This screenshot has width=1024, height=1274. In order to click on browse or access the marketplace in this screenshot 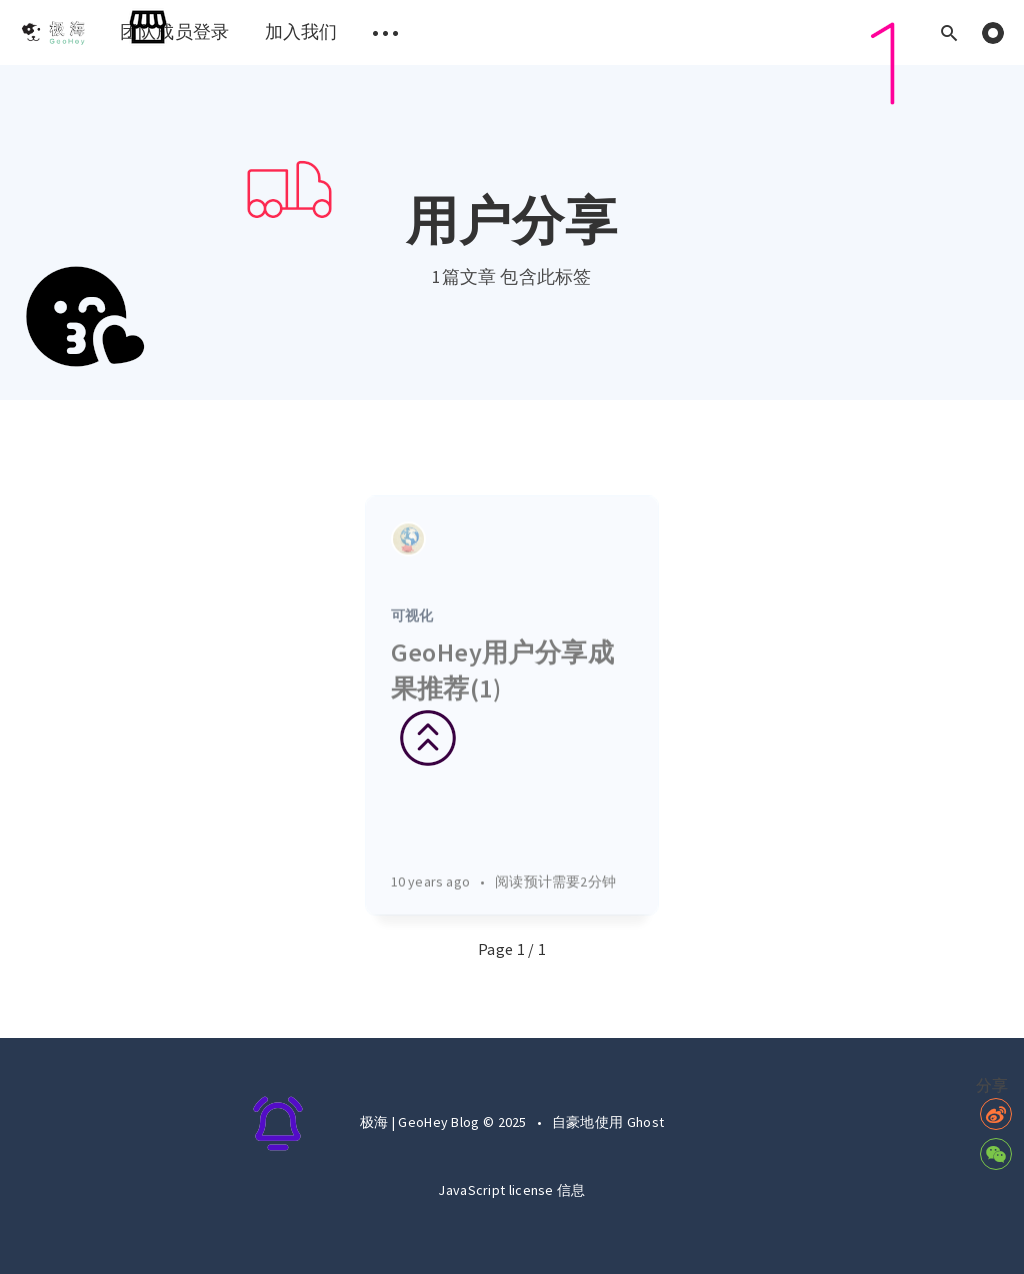, I will do `click(148, 27)`.